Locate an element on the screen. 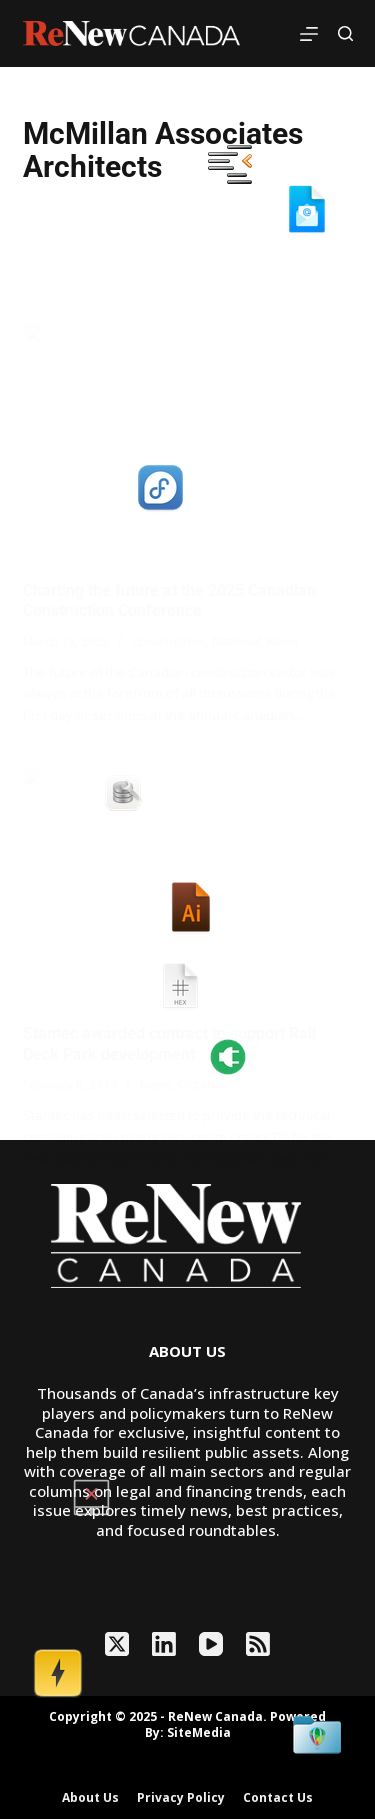 This screenshot has width=375, height=1819. open database administration settings is located at coordinates (123, 793).